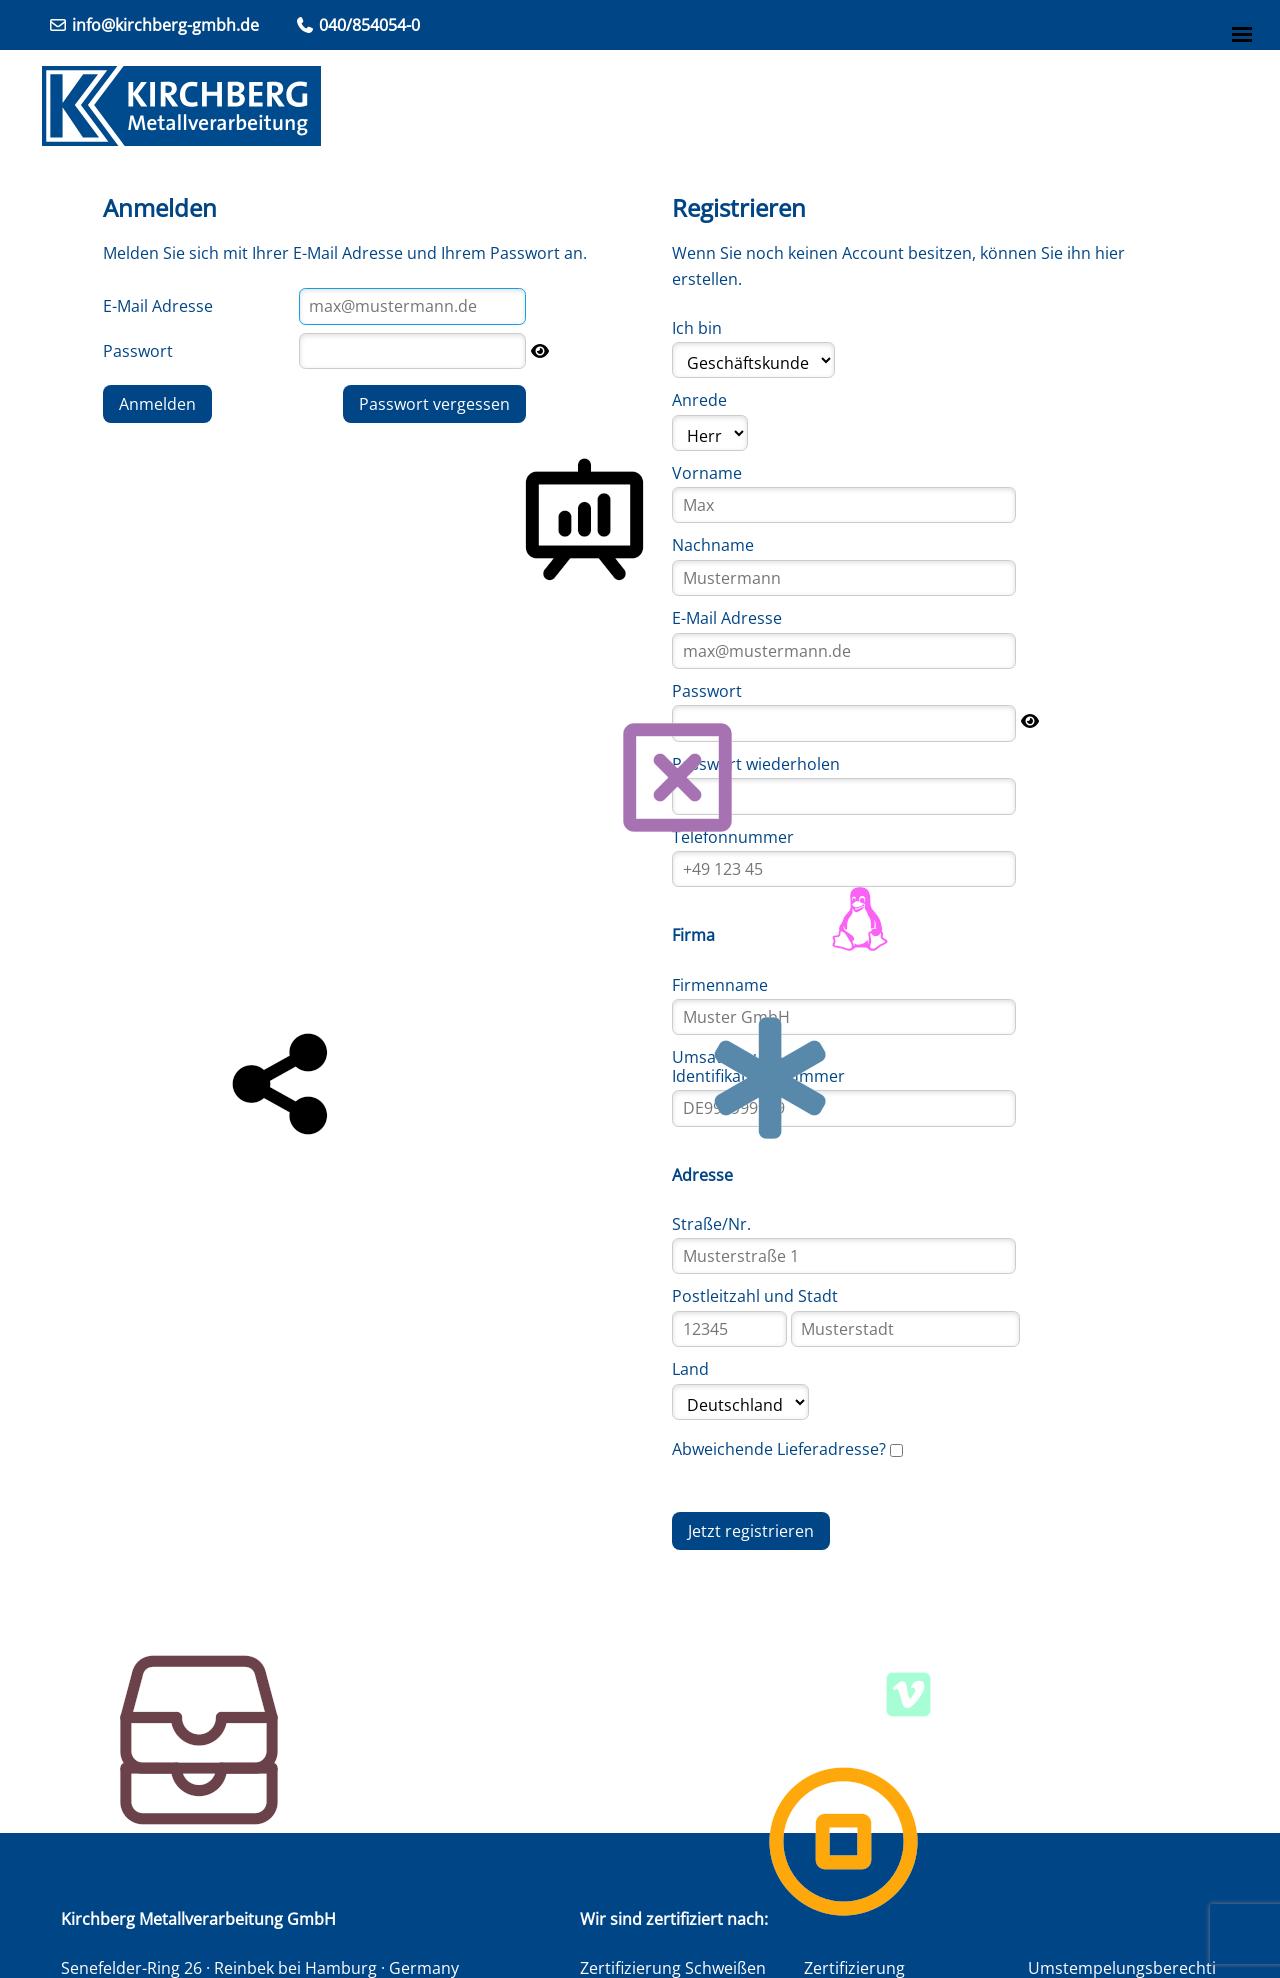 The height and width of the screenshot is (1978, 1280). What do you see at coordinates (770, 1078) in the screenshot?
I see `access emergency medical services or health information` at bounding box center [770, 1078].